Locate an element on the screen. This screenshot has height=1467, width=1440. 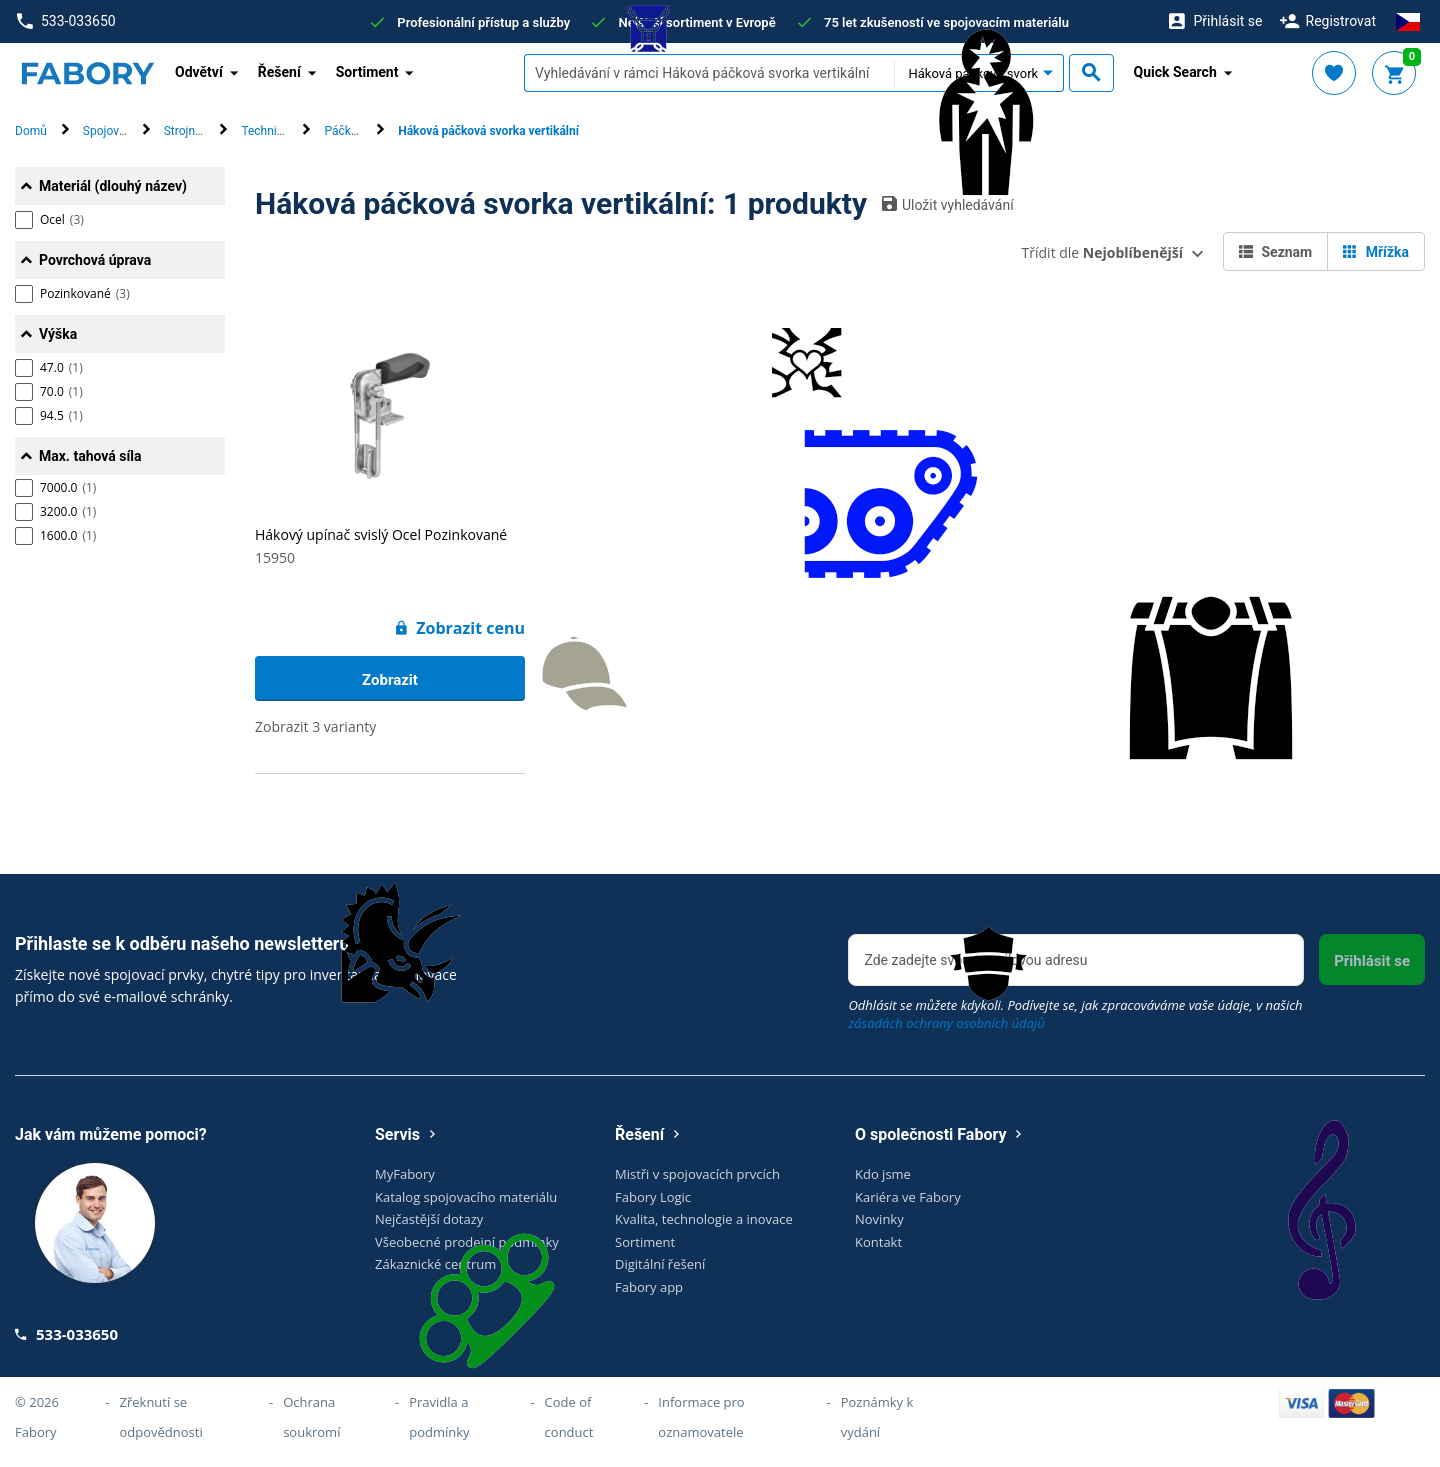
indicates internal damage or injury status is located at coordinates (985, 112).